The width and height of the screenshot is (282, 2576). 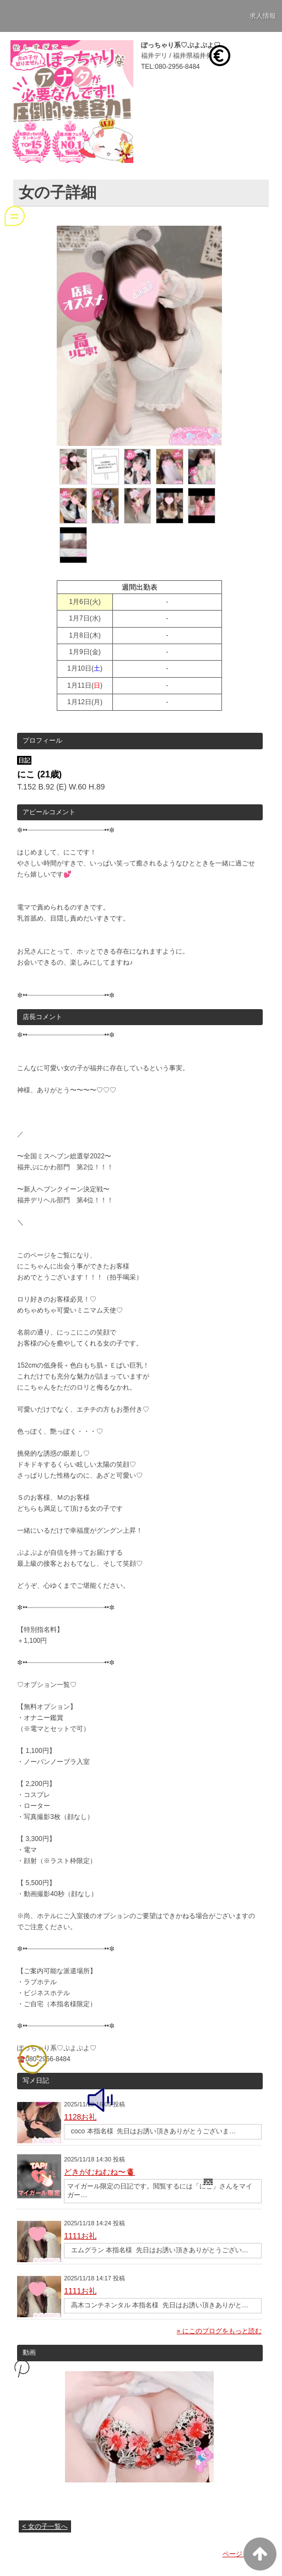 I want to click on adjust gradient or color blend settings, so click(x=208, y=2182).